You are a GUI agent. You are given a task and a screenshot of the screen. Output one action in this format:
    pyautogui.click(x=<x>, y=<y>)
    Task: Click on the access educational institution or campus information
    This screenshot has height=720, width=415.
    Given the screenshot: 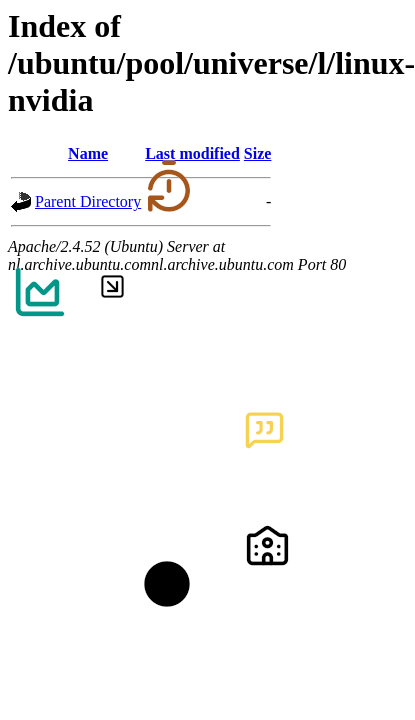 What is the action you would take?
    pyautogui.click(x=267, y=546)
    